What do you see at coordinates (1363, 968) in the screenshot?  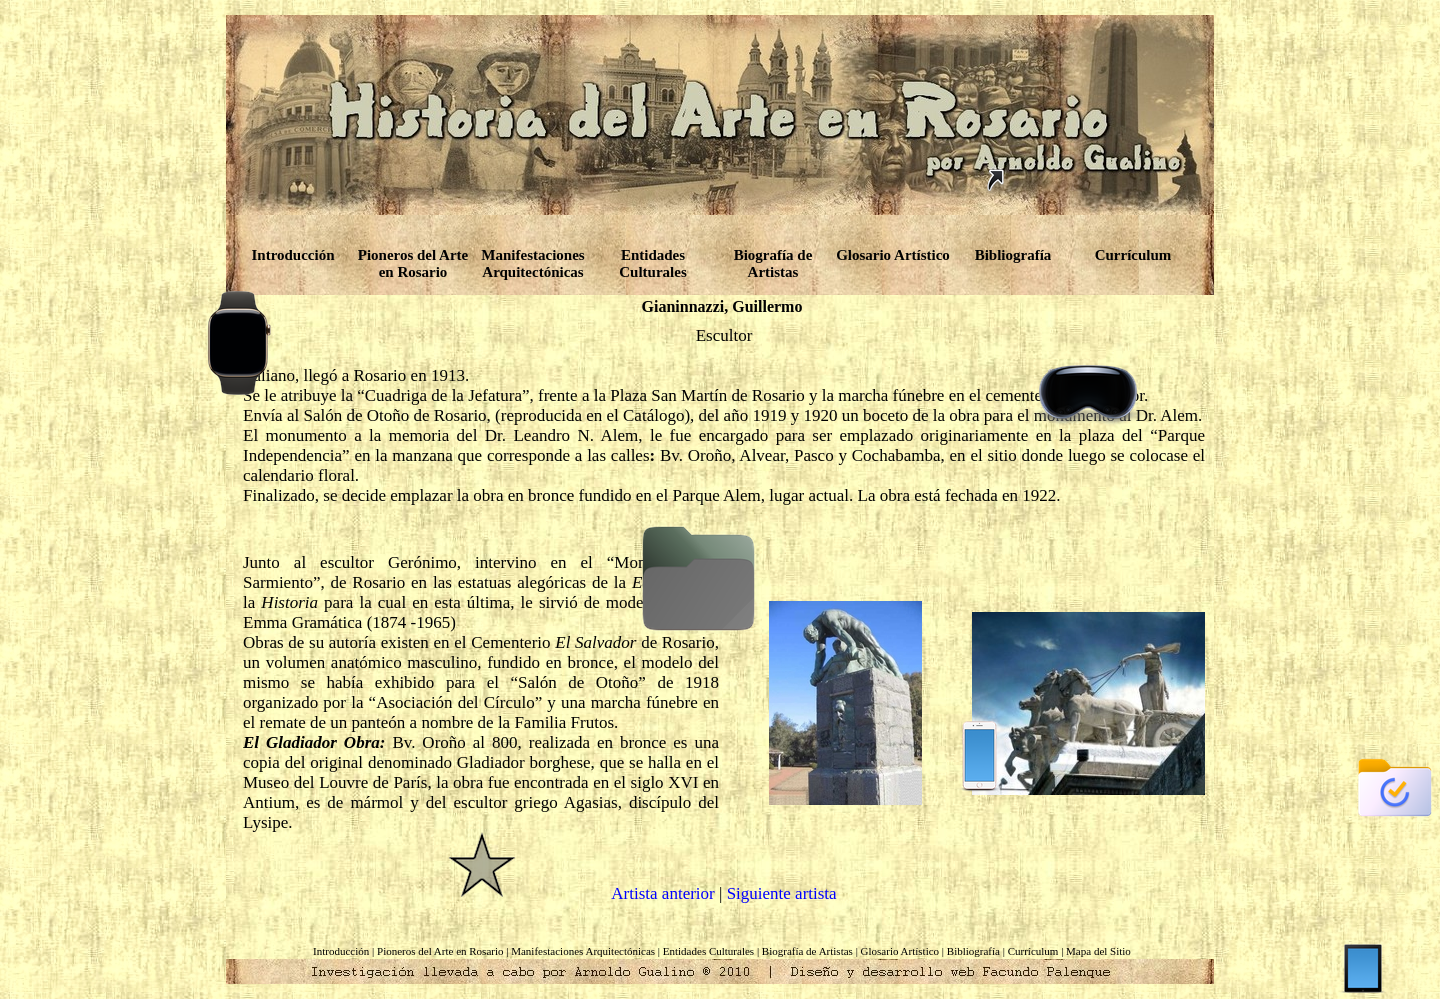 I see `iPad device connected to your system` at bounding box center [1363, 968].